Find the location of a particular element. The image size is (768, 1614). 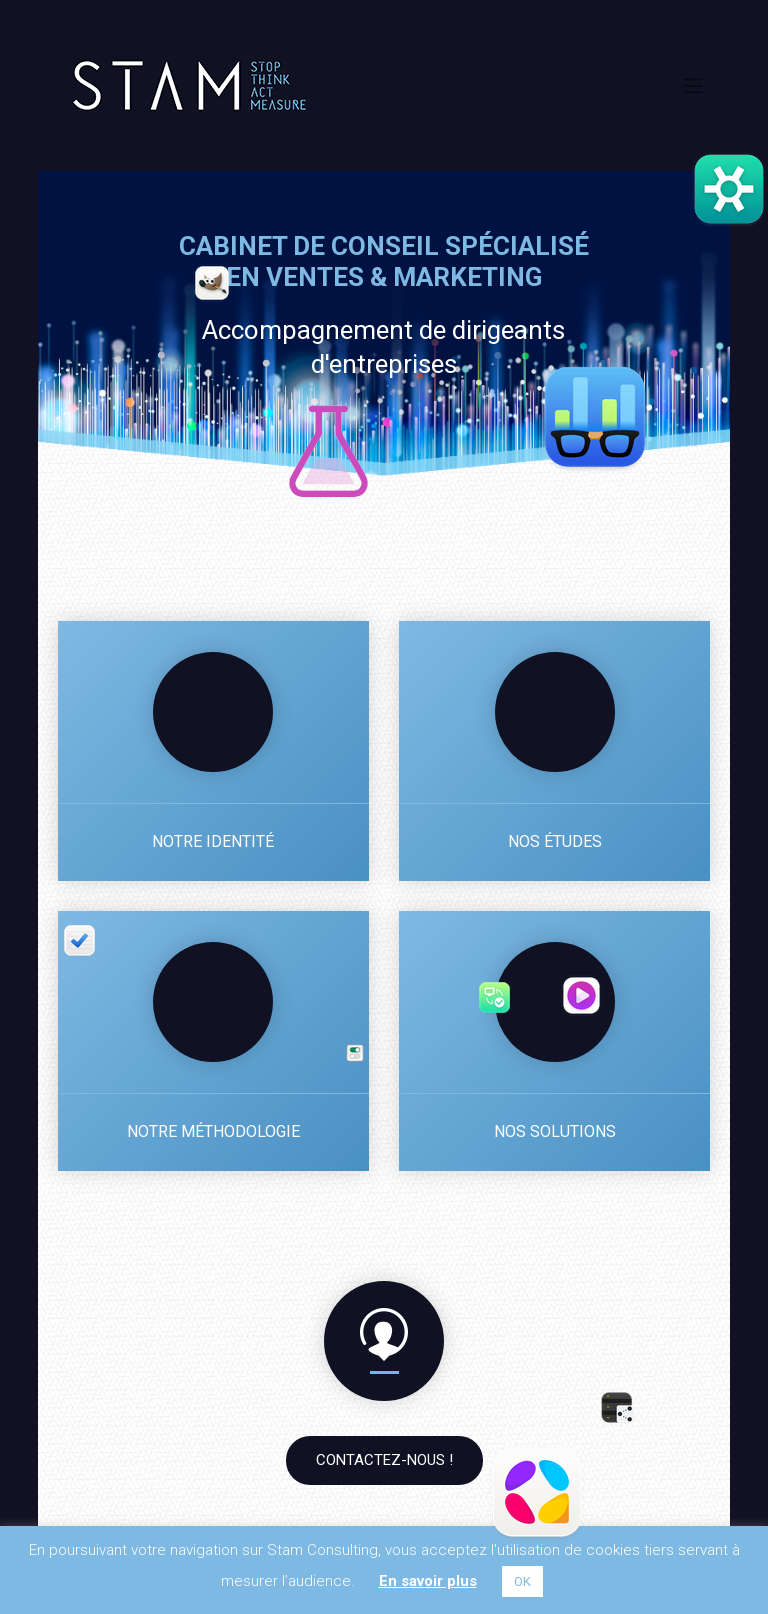

open mplayer media player app is located at coordinates (581, 995).